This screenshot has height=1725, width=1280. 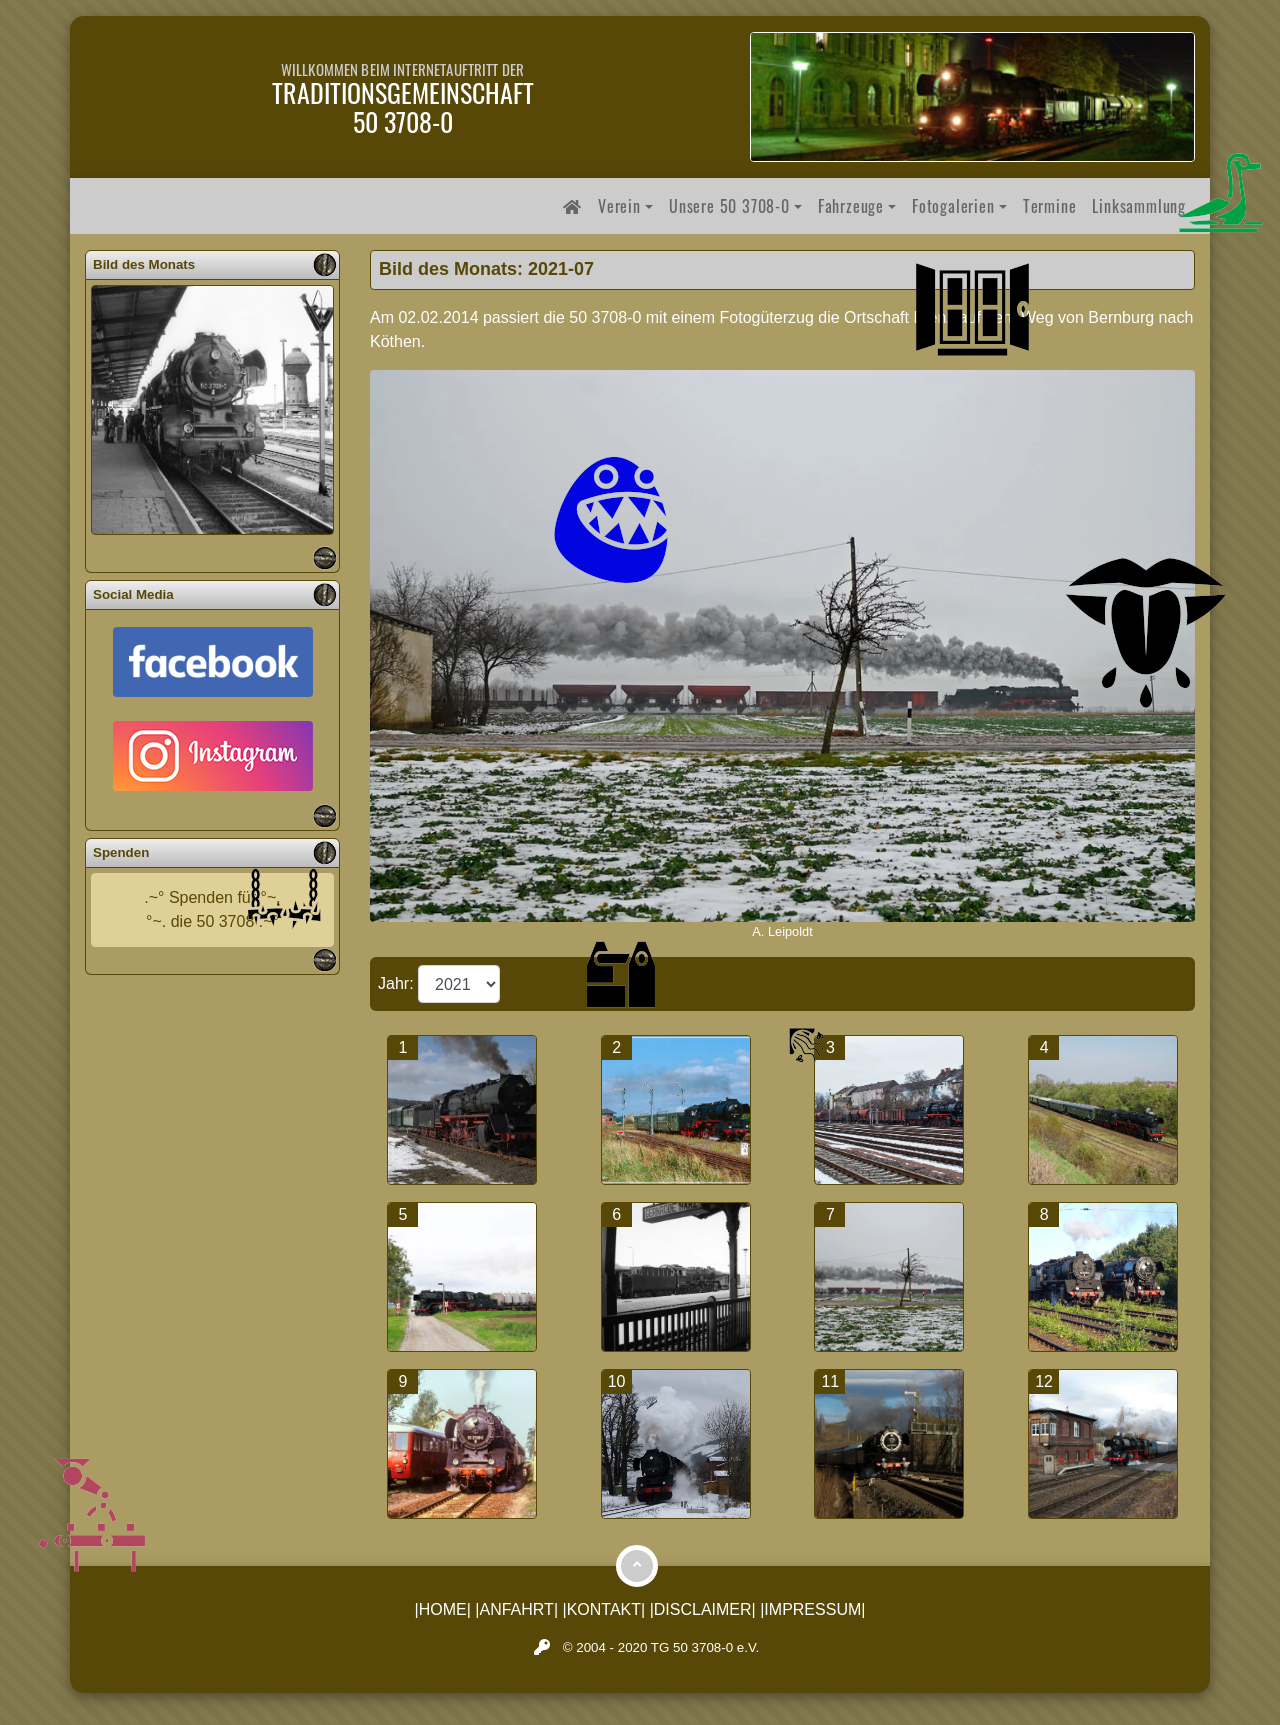 I want to click on select tongue or taste-related action in a game, so click(x=1146, y=633).